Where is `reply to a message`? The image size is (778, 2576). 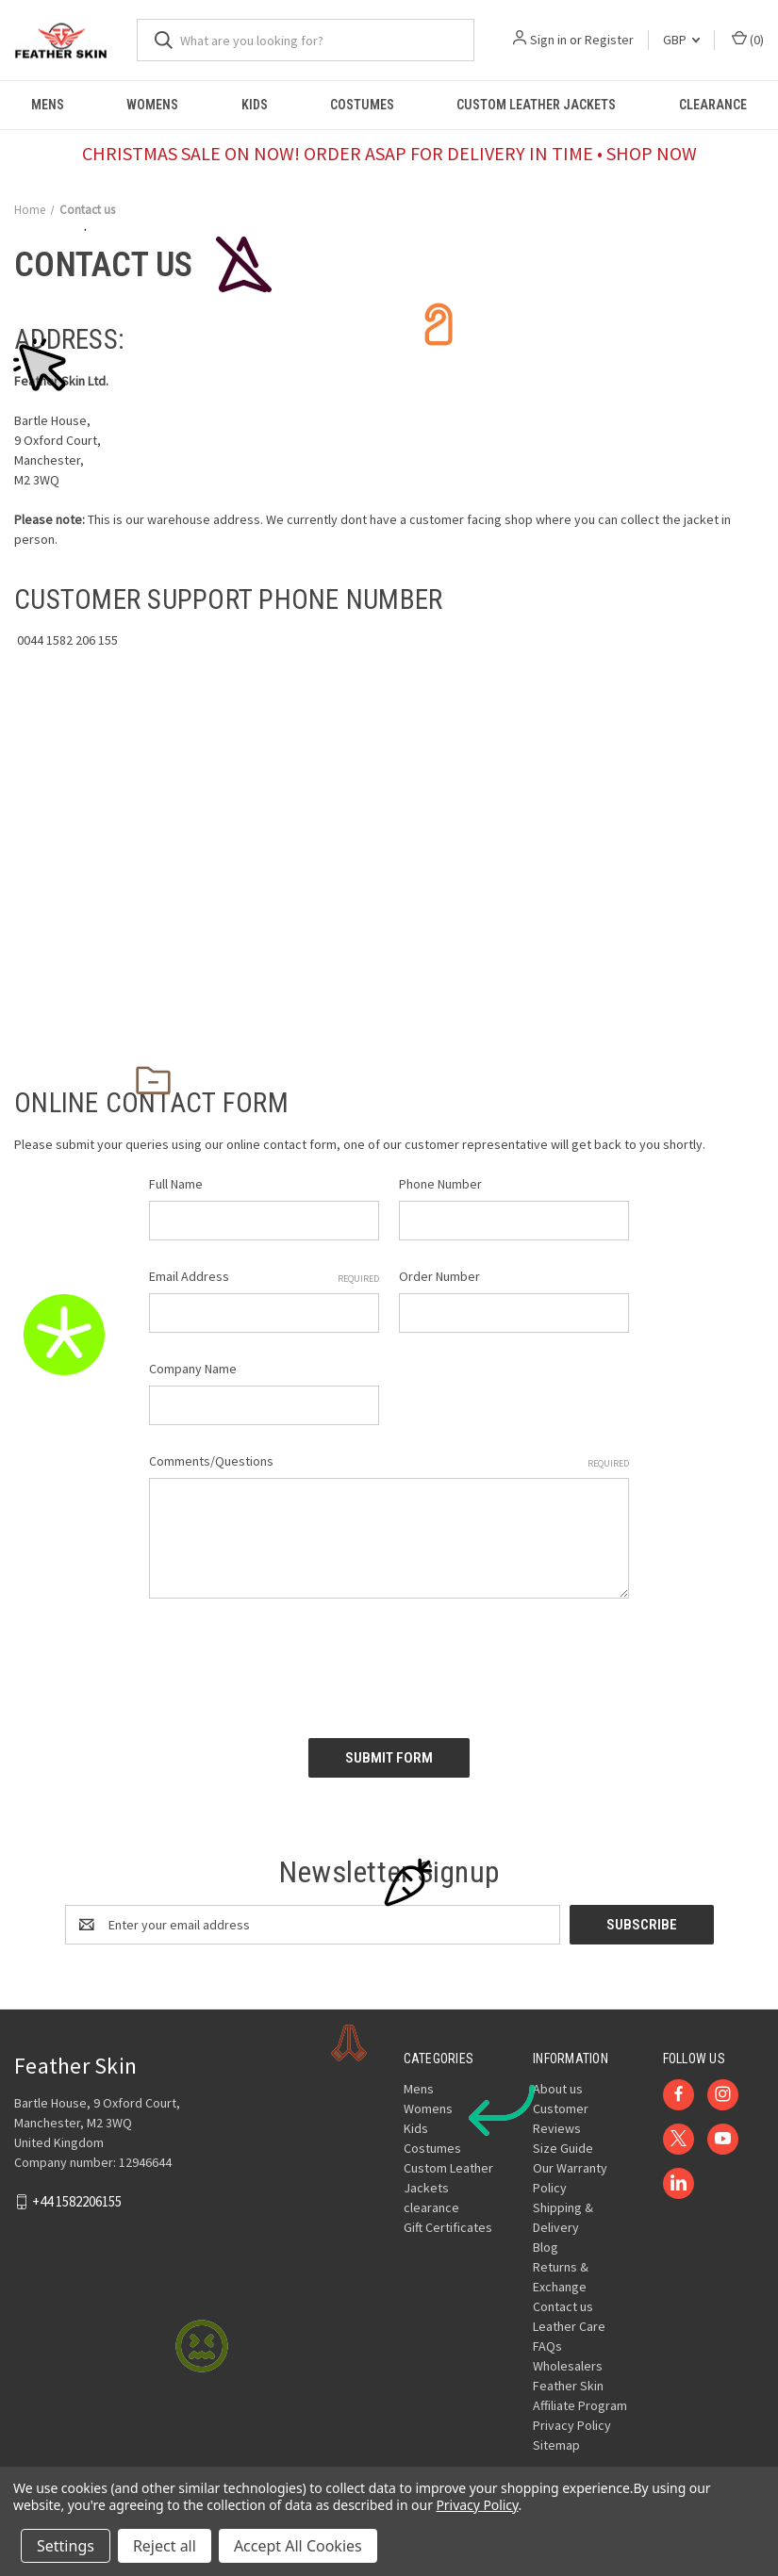
reply to a message is located at coordinates (502, 2110).